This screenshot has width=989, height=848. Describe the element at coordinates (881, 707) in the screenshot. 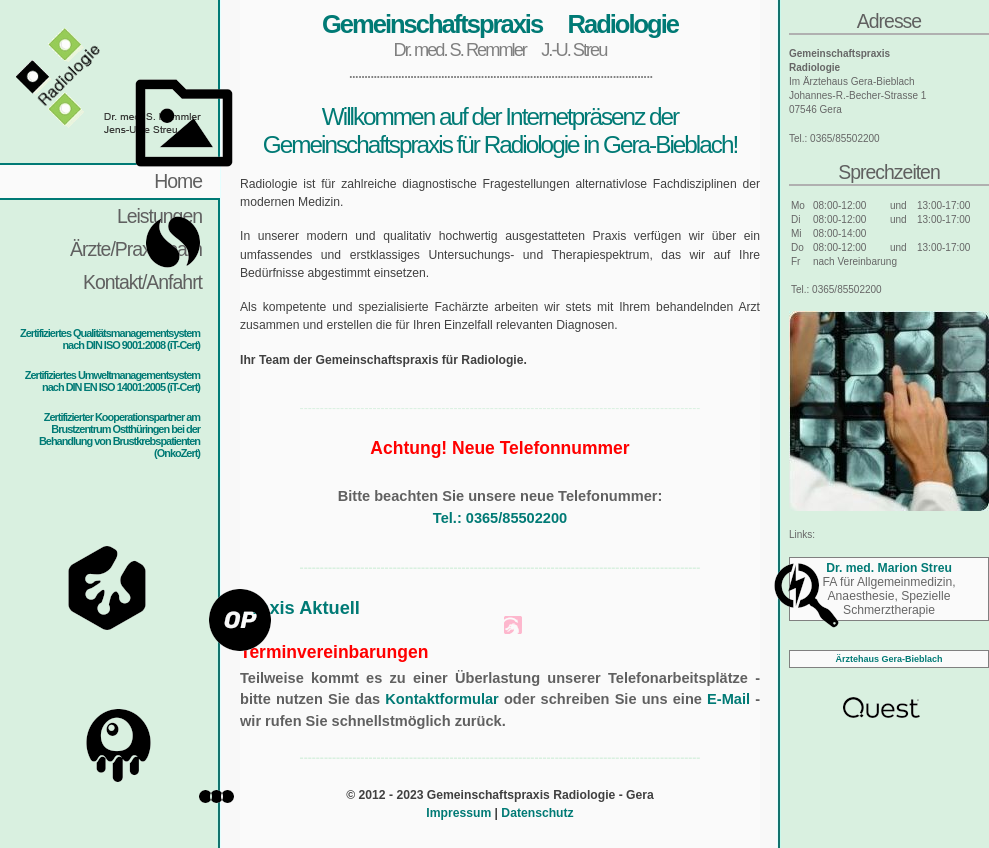

I see `Quest software or services branding` at that location.